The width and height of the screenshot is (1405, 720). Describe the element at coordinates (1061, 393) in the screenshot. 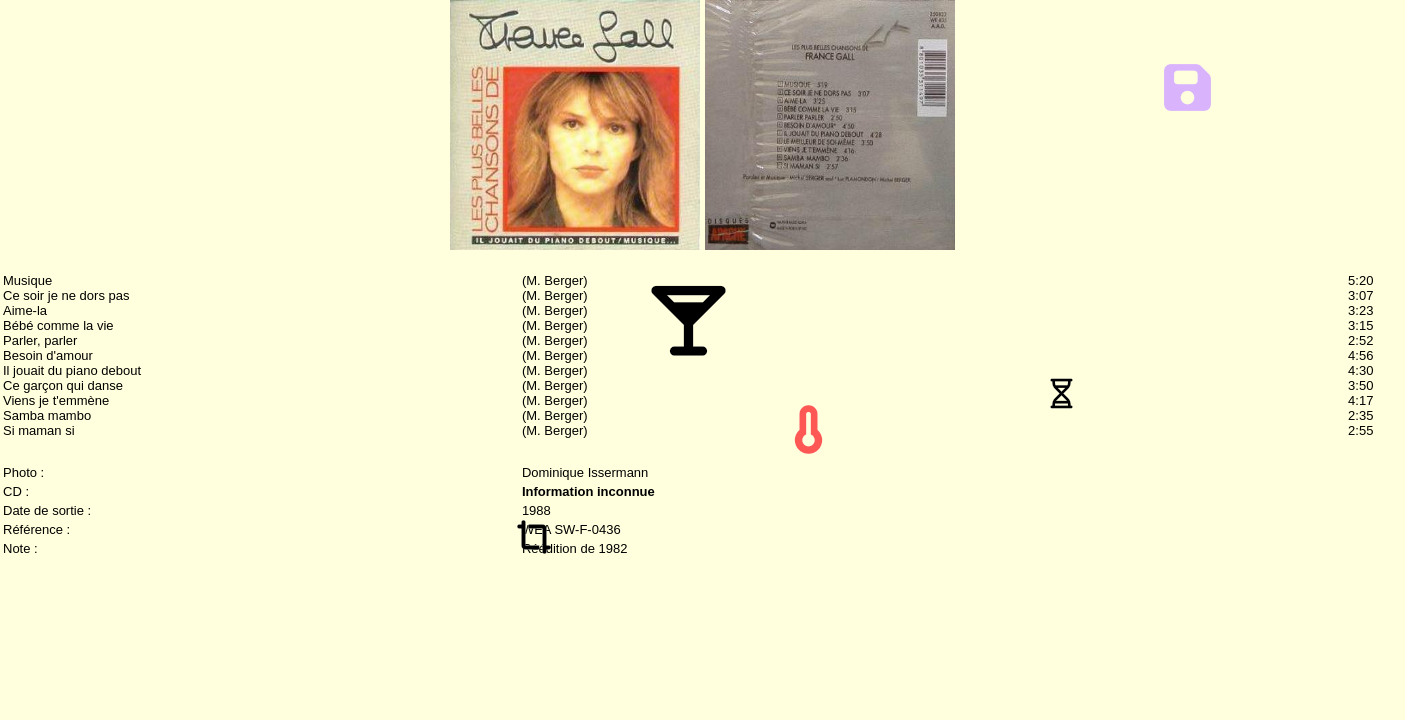

I see `indicates a process is in progress` at that location.